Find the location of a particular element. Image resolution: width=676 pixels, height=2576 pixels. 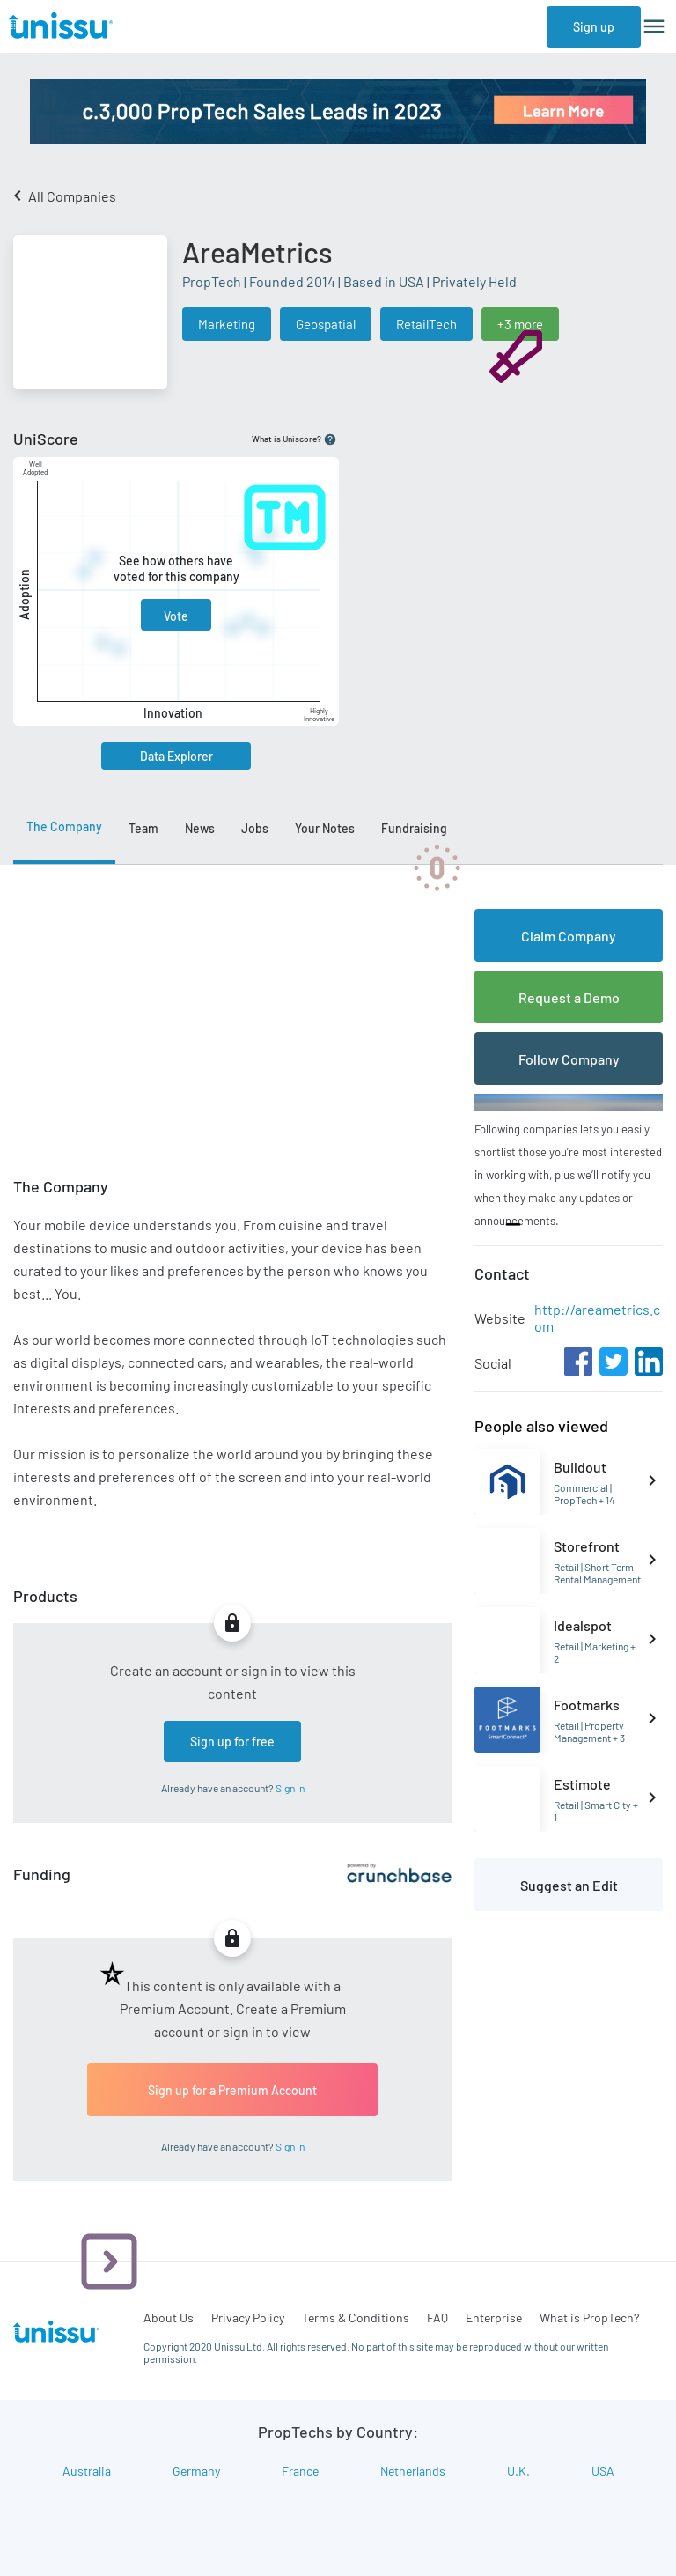

access combat or battle features is located at coordinates (516, 357).